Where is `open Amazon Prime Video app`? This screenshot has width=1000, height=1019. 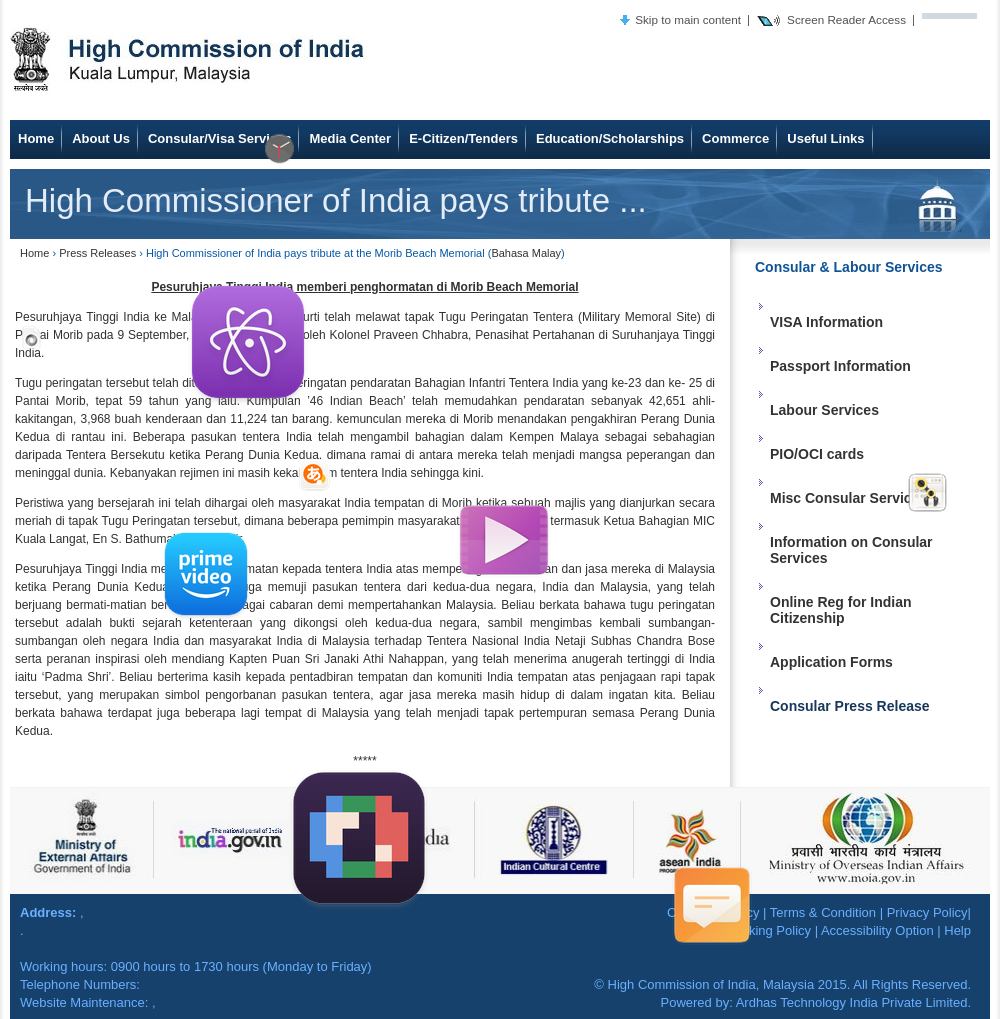 open Amazon Prime Video app is located at coordinates (206, 574).